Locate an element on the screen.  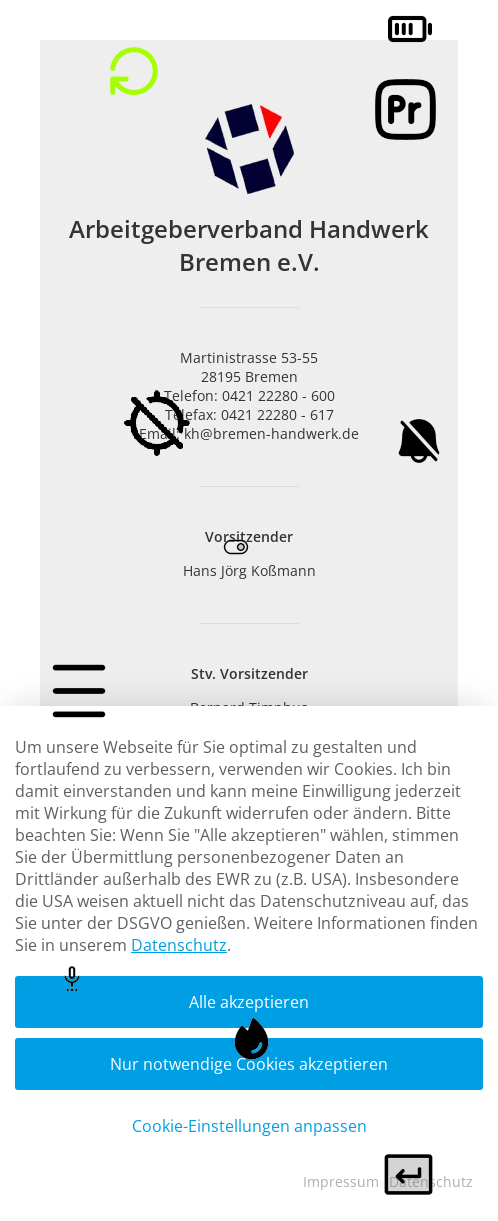
indicates high battery level is located at coordinates (410, 29).